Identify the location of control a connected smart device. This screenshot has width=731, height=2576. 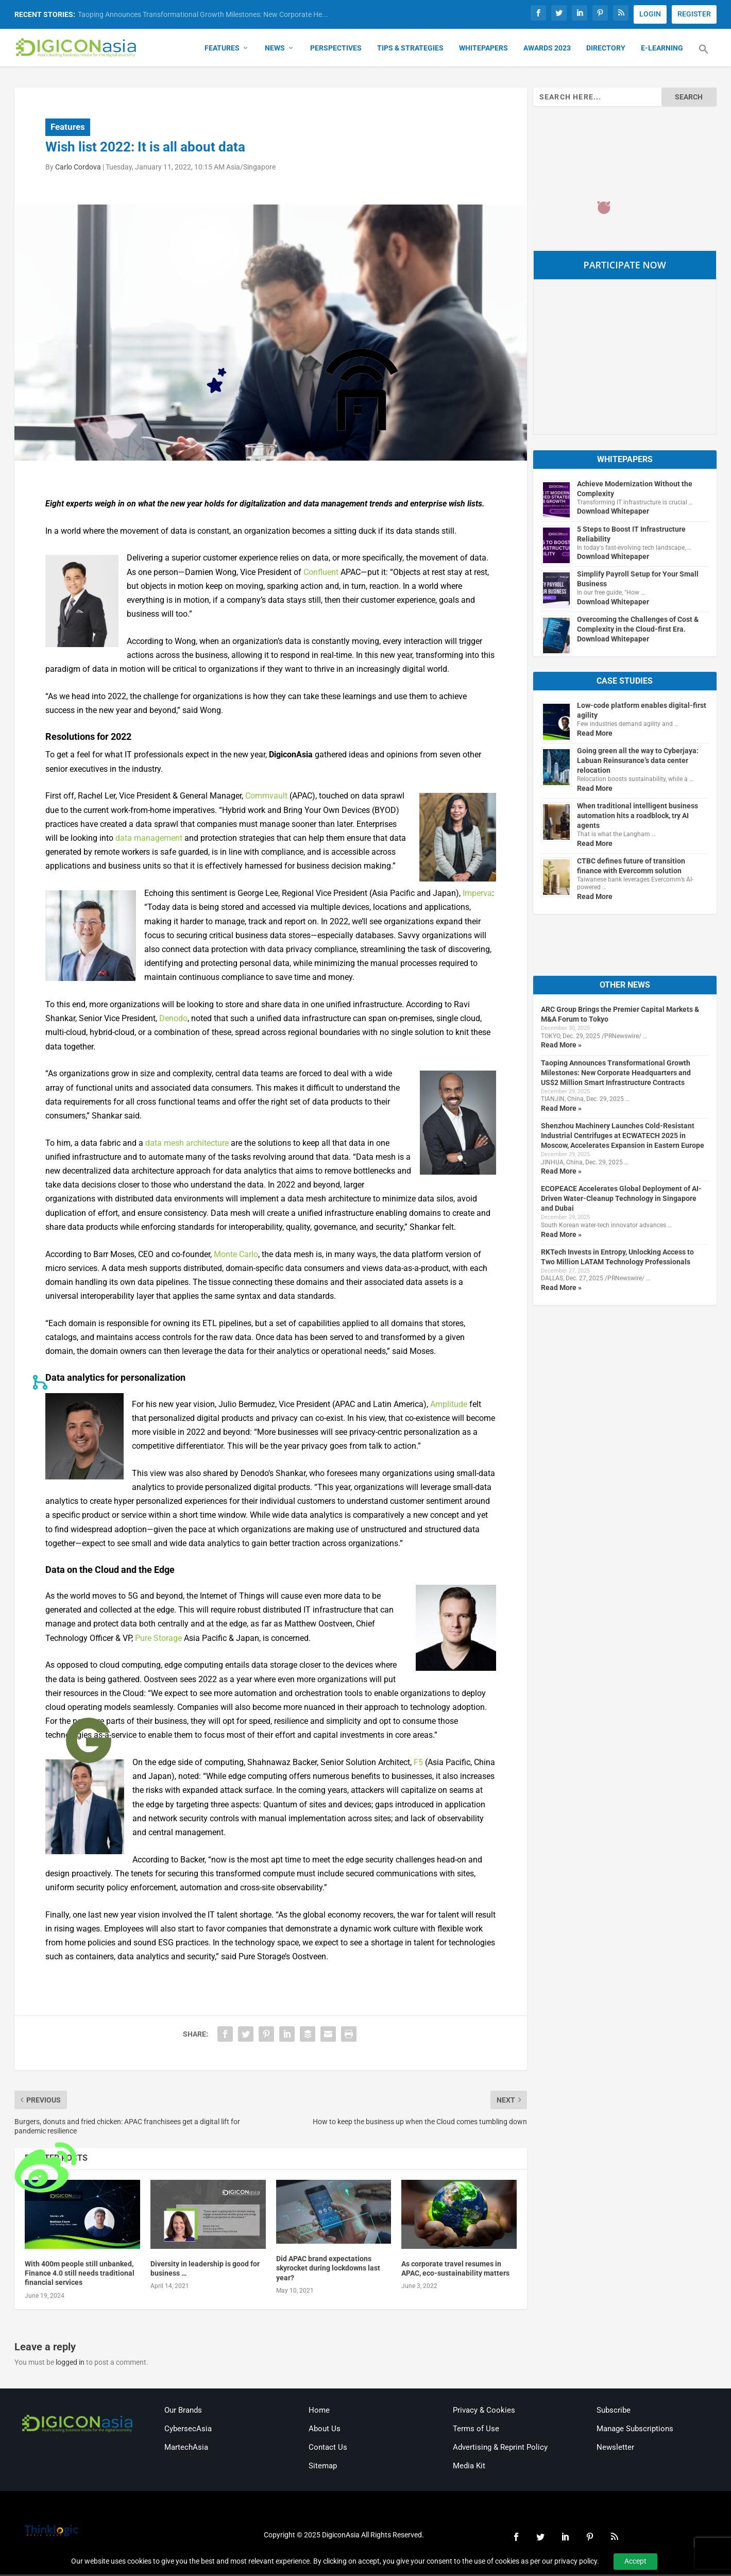
(362, 389).